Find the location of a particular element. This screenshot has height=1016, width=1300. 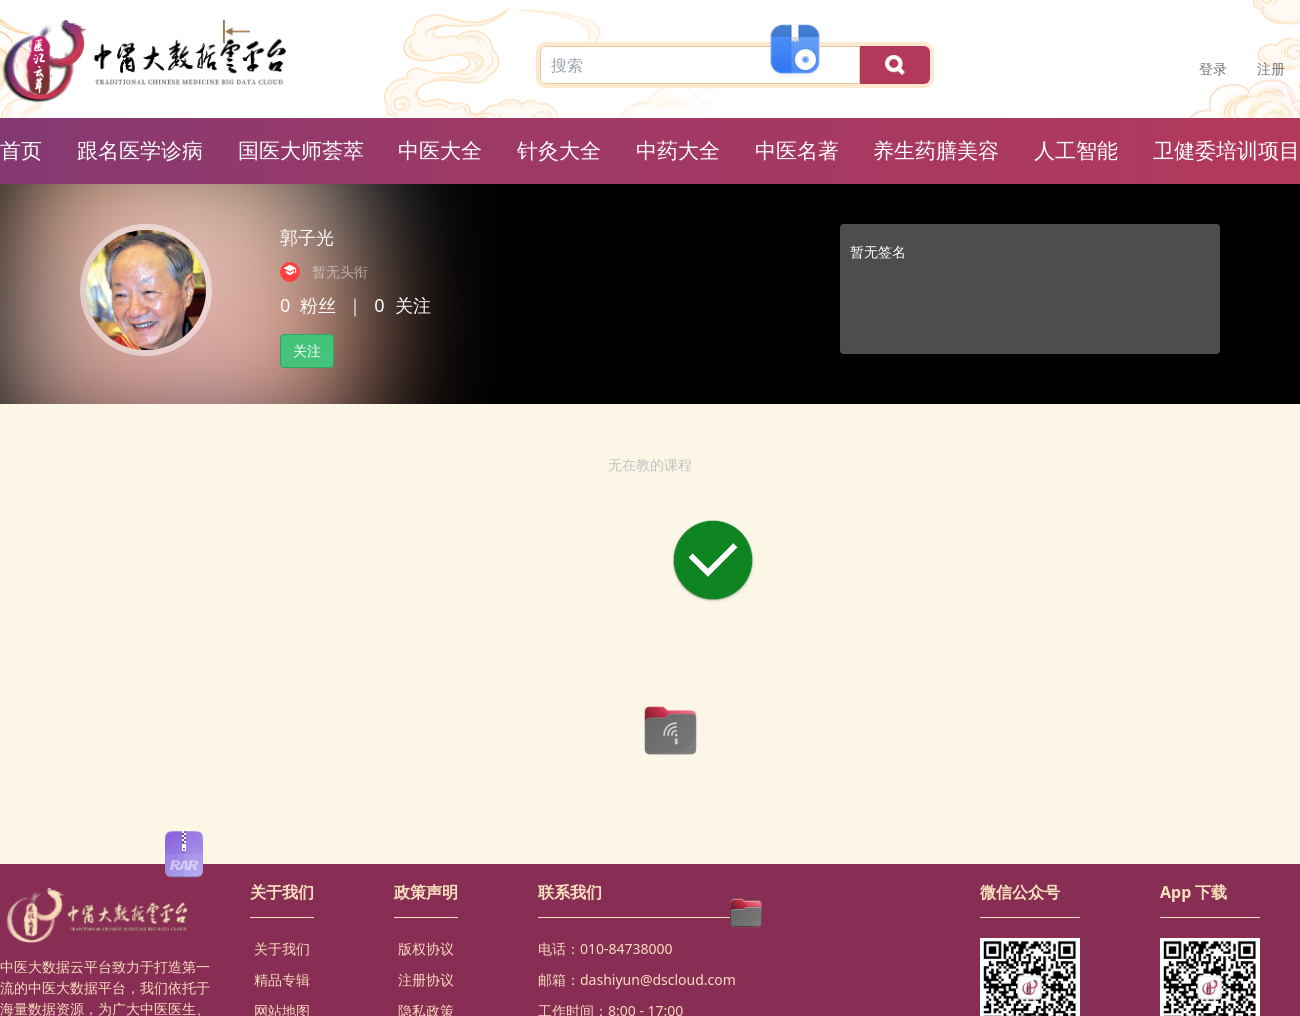

indicates an open or active folder is located at coordinates (746, 912).